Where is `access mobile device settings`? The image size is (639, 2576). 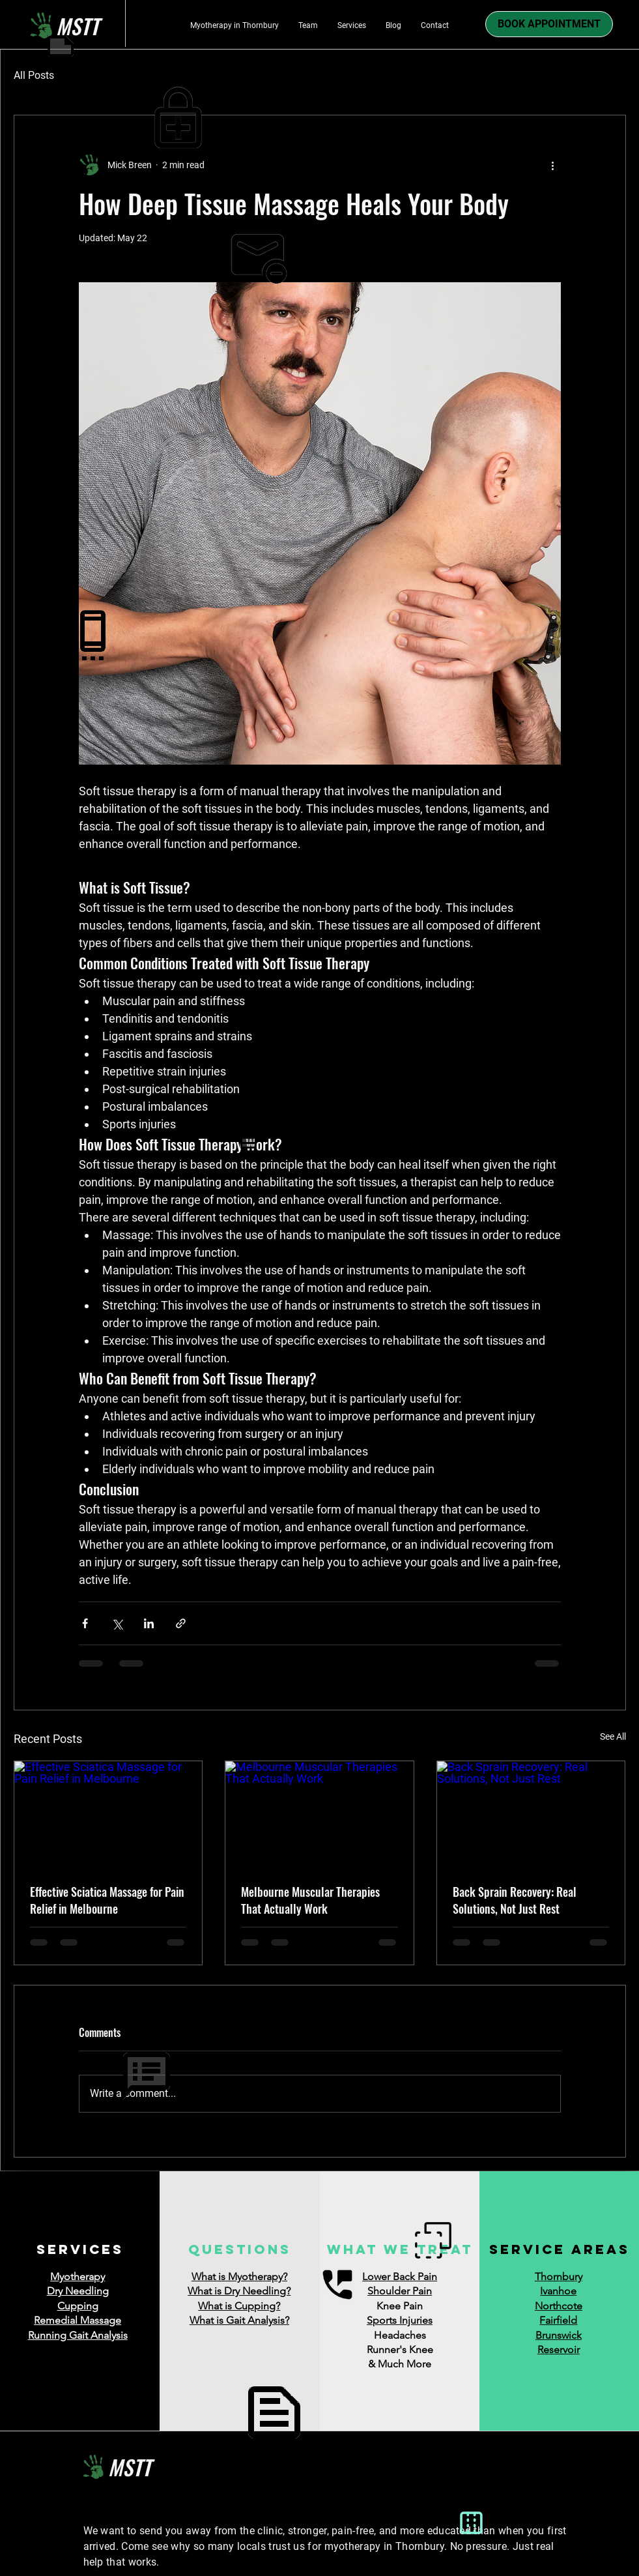 access mobile device settings is located at coordinates (92, 635).